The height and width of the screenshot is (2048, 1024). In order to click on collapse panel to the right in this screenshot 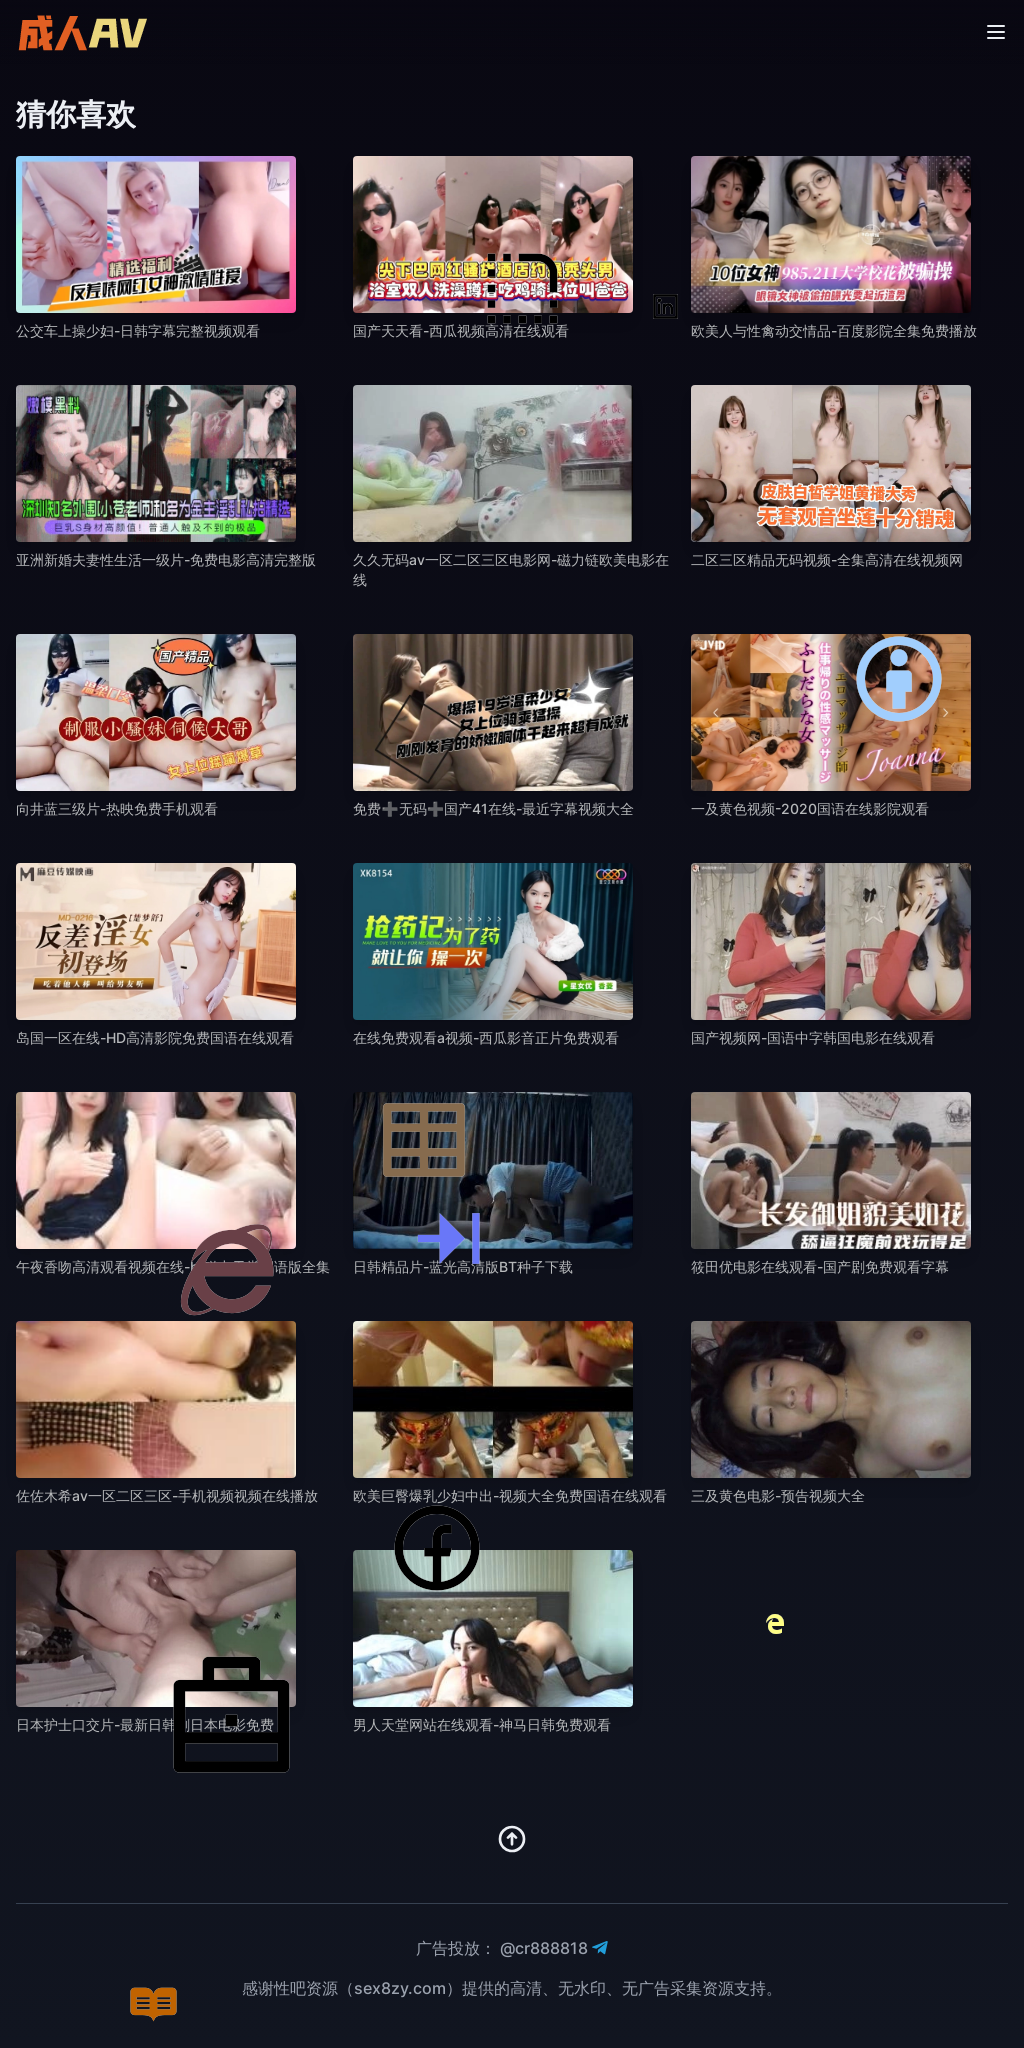, I will do `click(450, 1238)`.